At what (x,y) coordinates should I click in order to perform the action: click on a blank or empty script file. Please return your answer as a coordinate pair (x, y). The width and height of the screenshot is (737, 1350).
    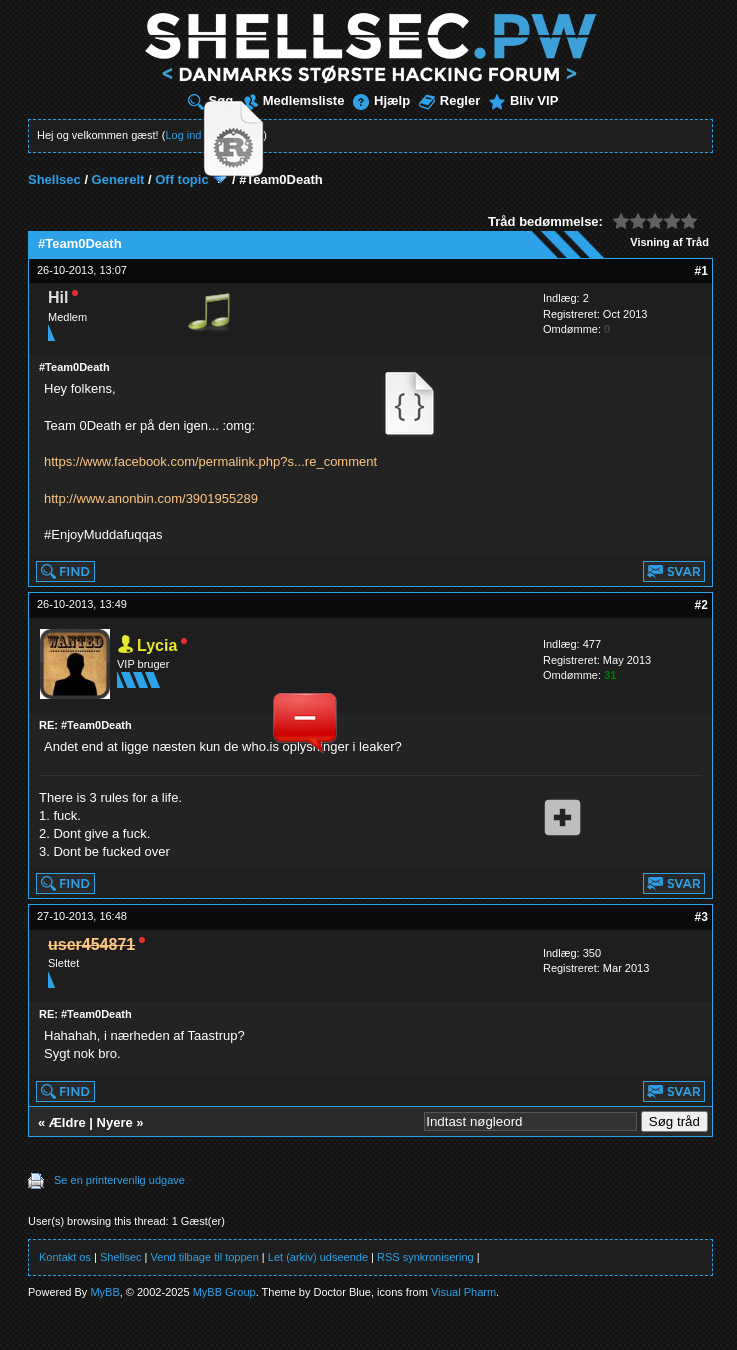
    Looking at the image, I should click on (409, 404).